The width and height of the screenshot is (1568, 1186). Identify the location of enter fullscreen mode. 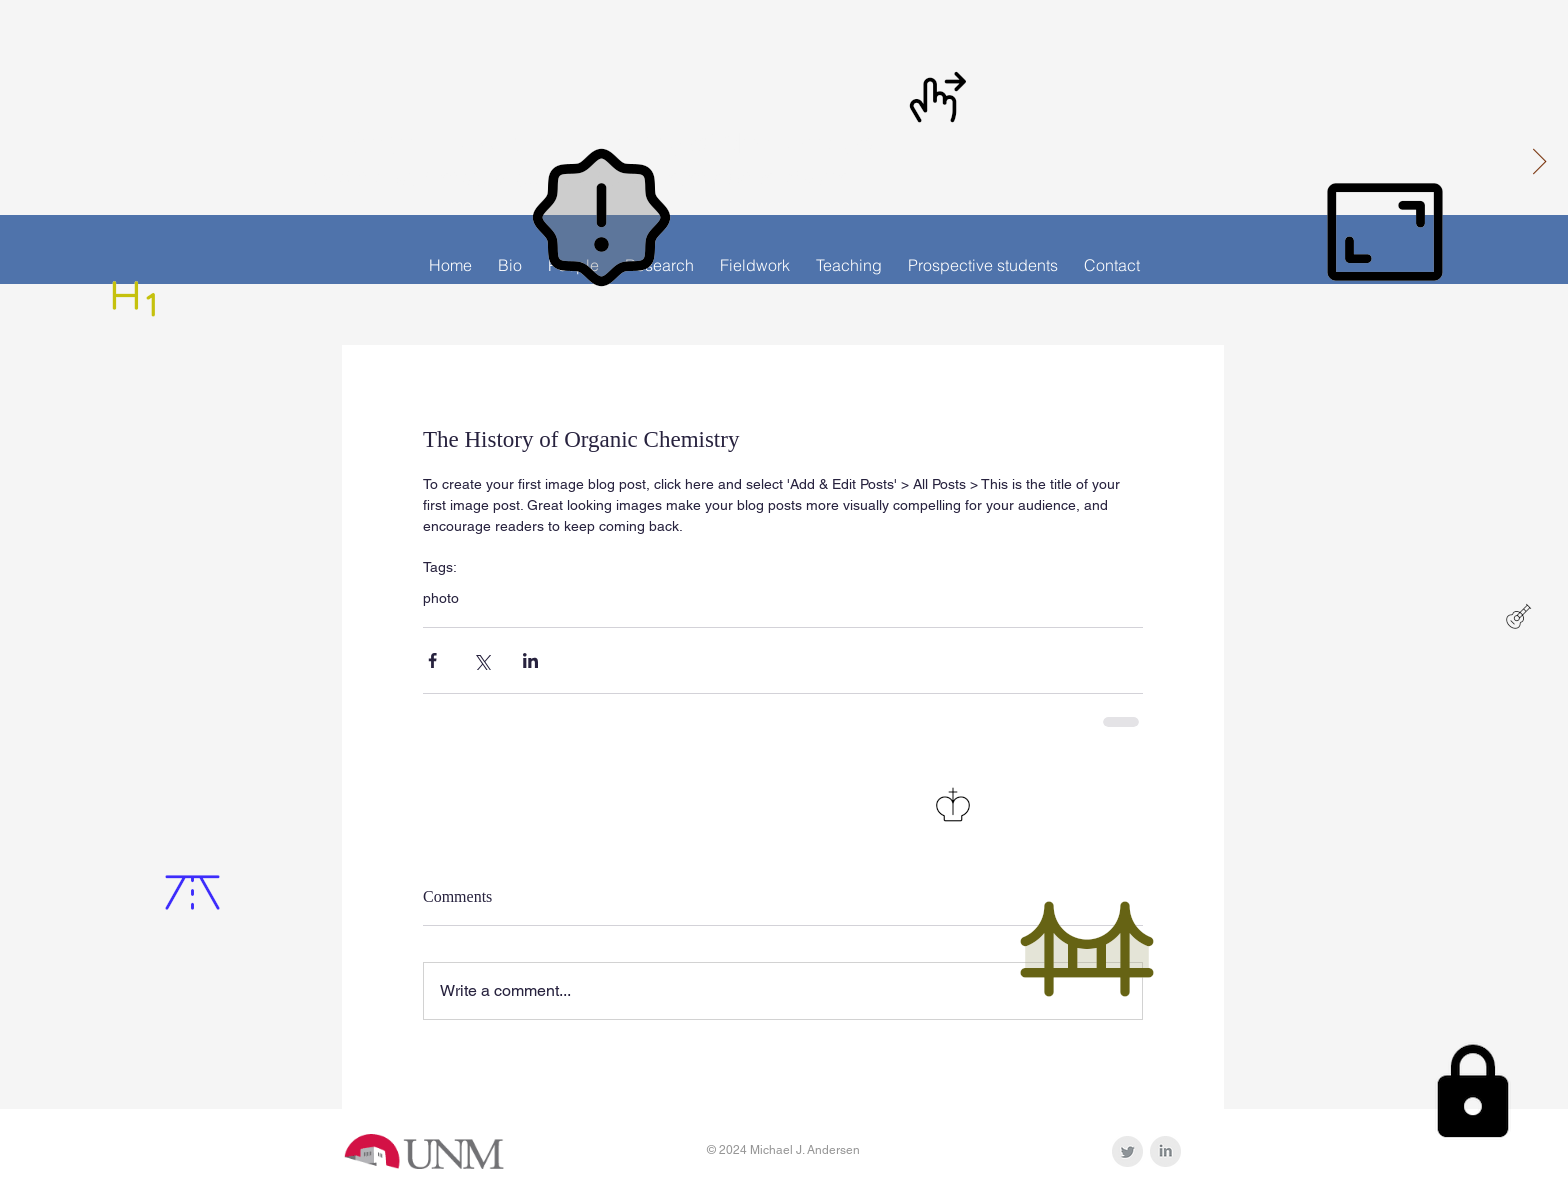
(1385, 232).